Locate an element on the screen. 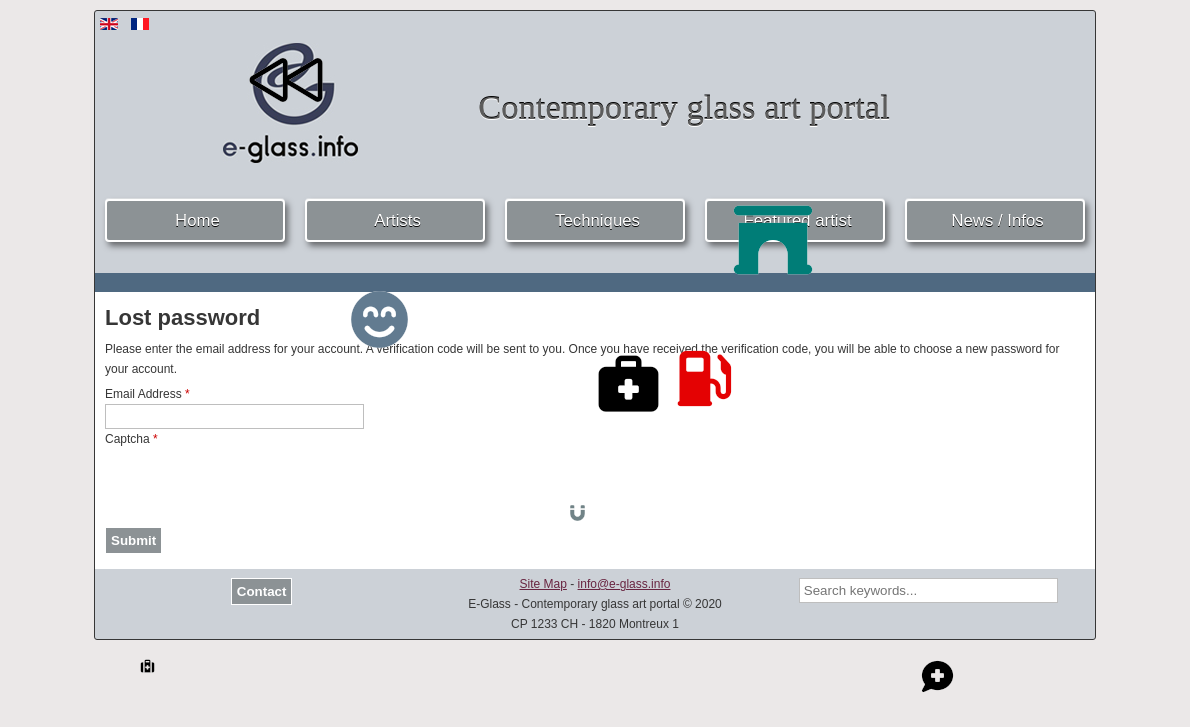 This screenshot has height=727, width=1190. access medical chat or health support is located at coordinates (937, 676).